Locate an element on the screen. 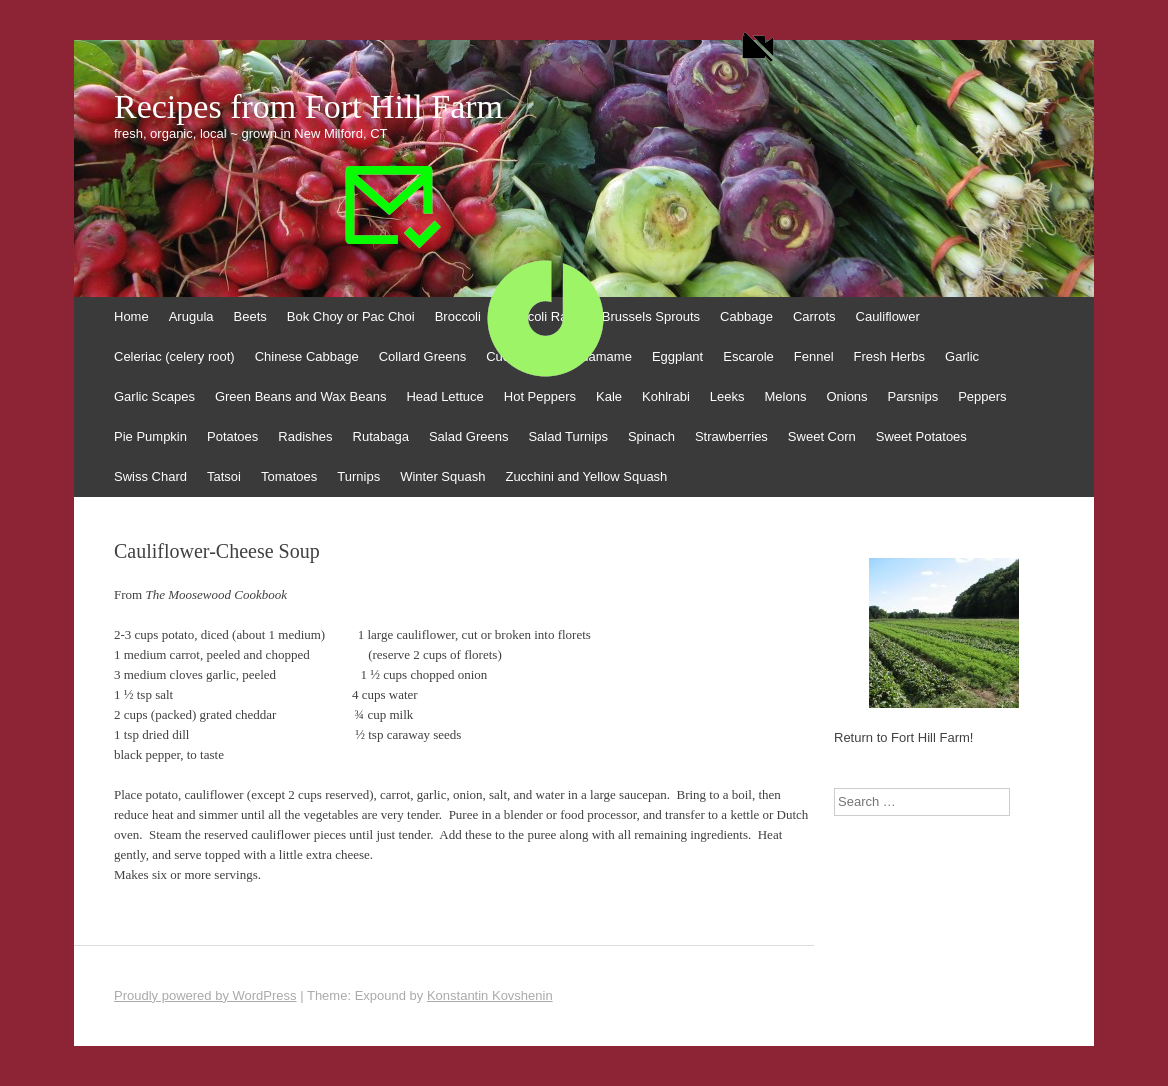 Image resolution: width=1168 pixels, height=1086 pixels. turn off camera or disable video is located at coordinates (758, 47).